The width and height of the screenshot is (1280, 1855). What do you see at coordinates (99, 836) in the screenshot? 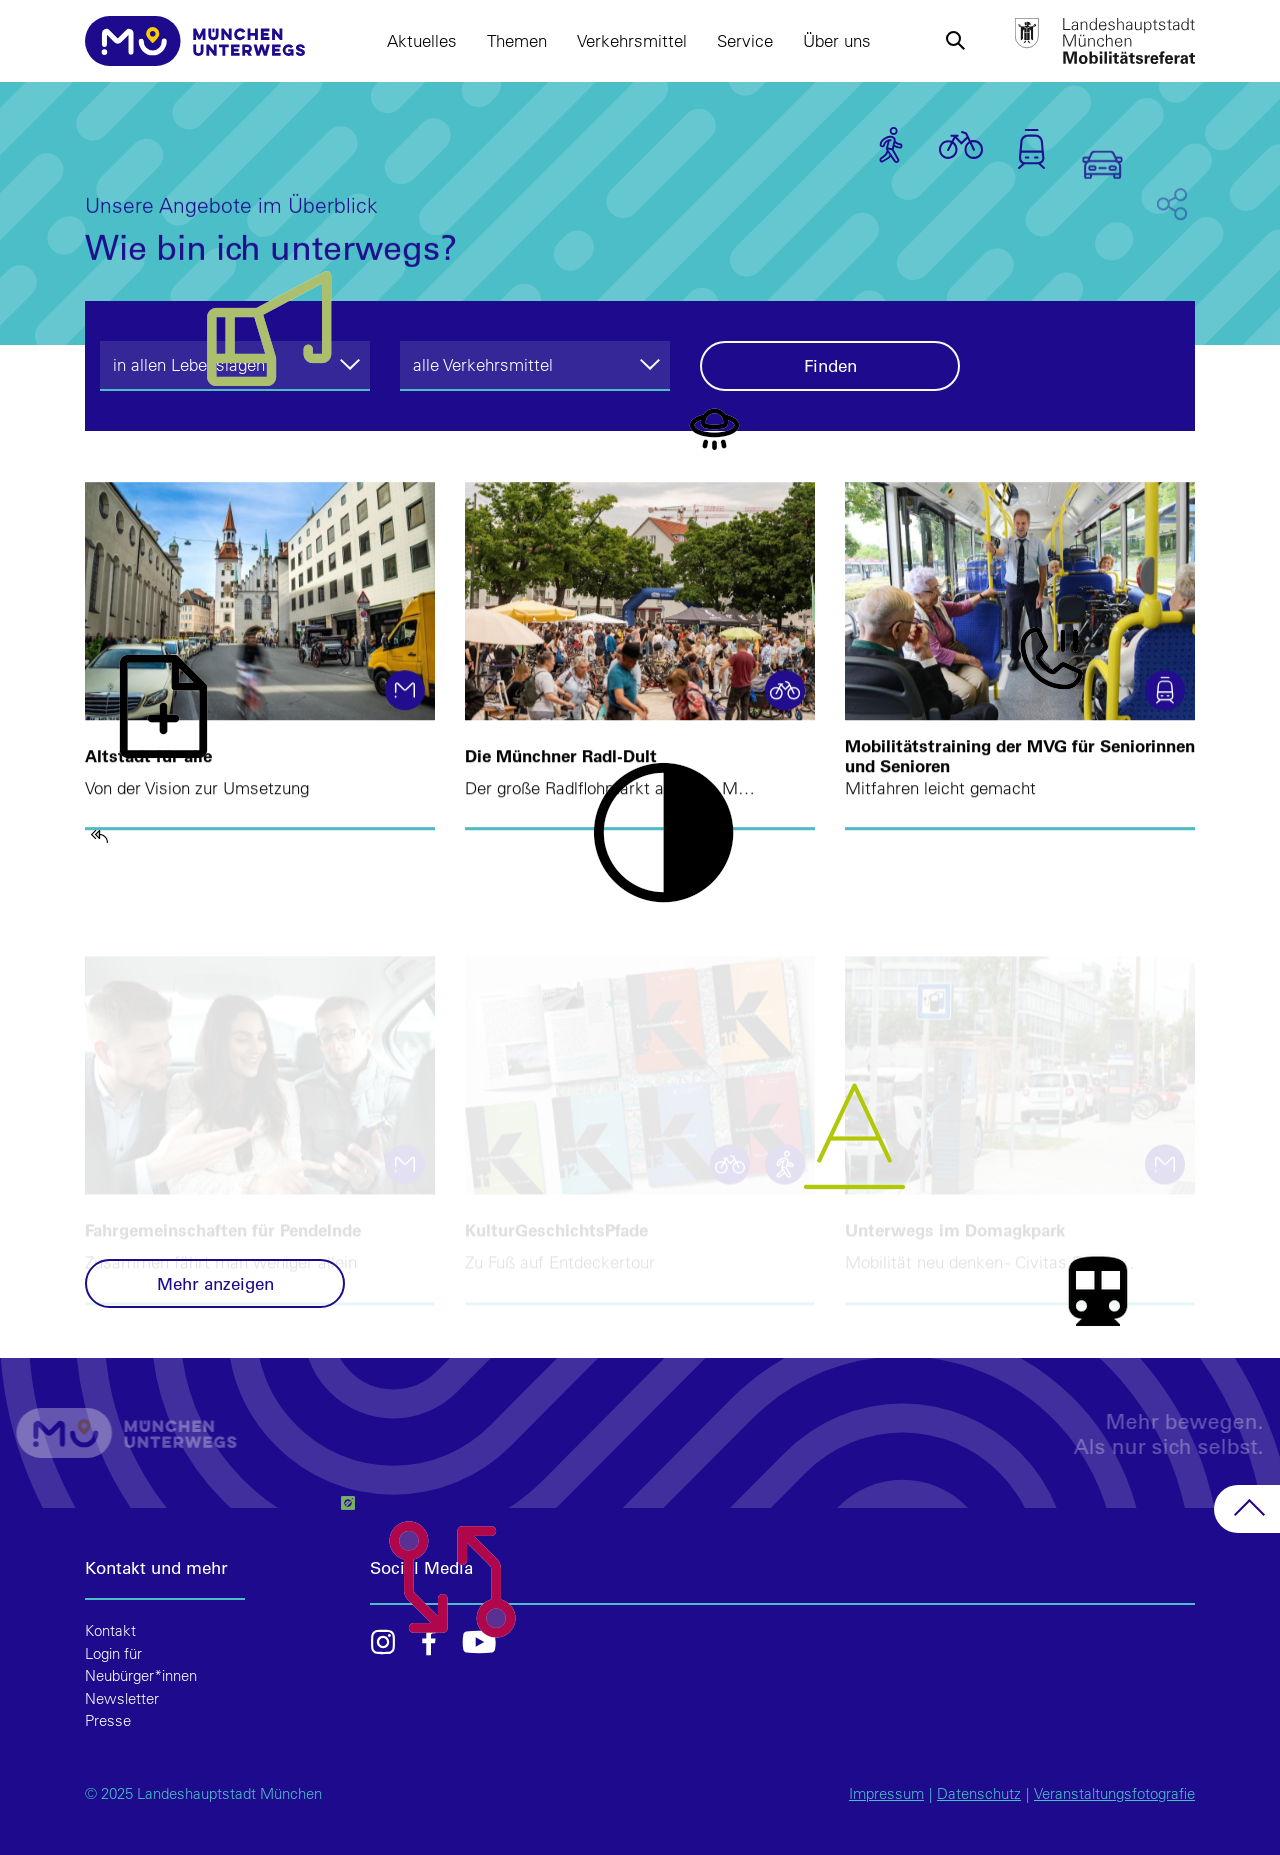
I see `reply all to a message or email` at bounding box center [99, 836].